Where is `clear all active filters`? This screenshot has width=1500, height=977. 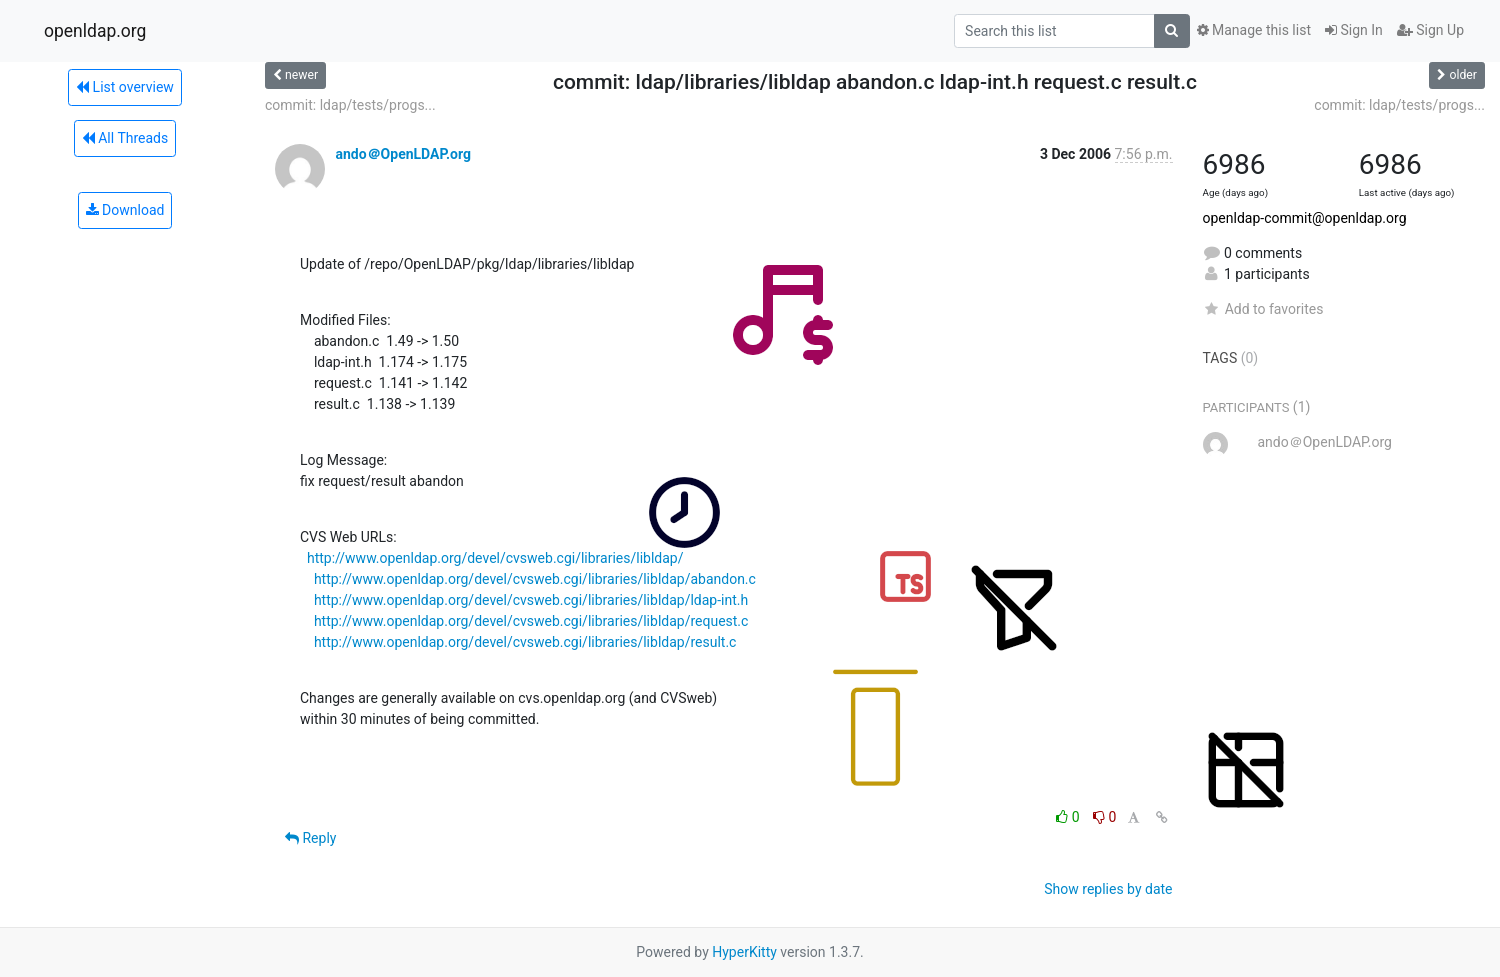
clear all active filters is located at coordinates (1014, 608).